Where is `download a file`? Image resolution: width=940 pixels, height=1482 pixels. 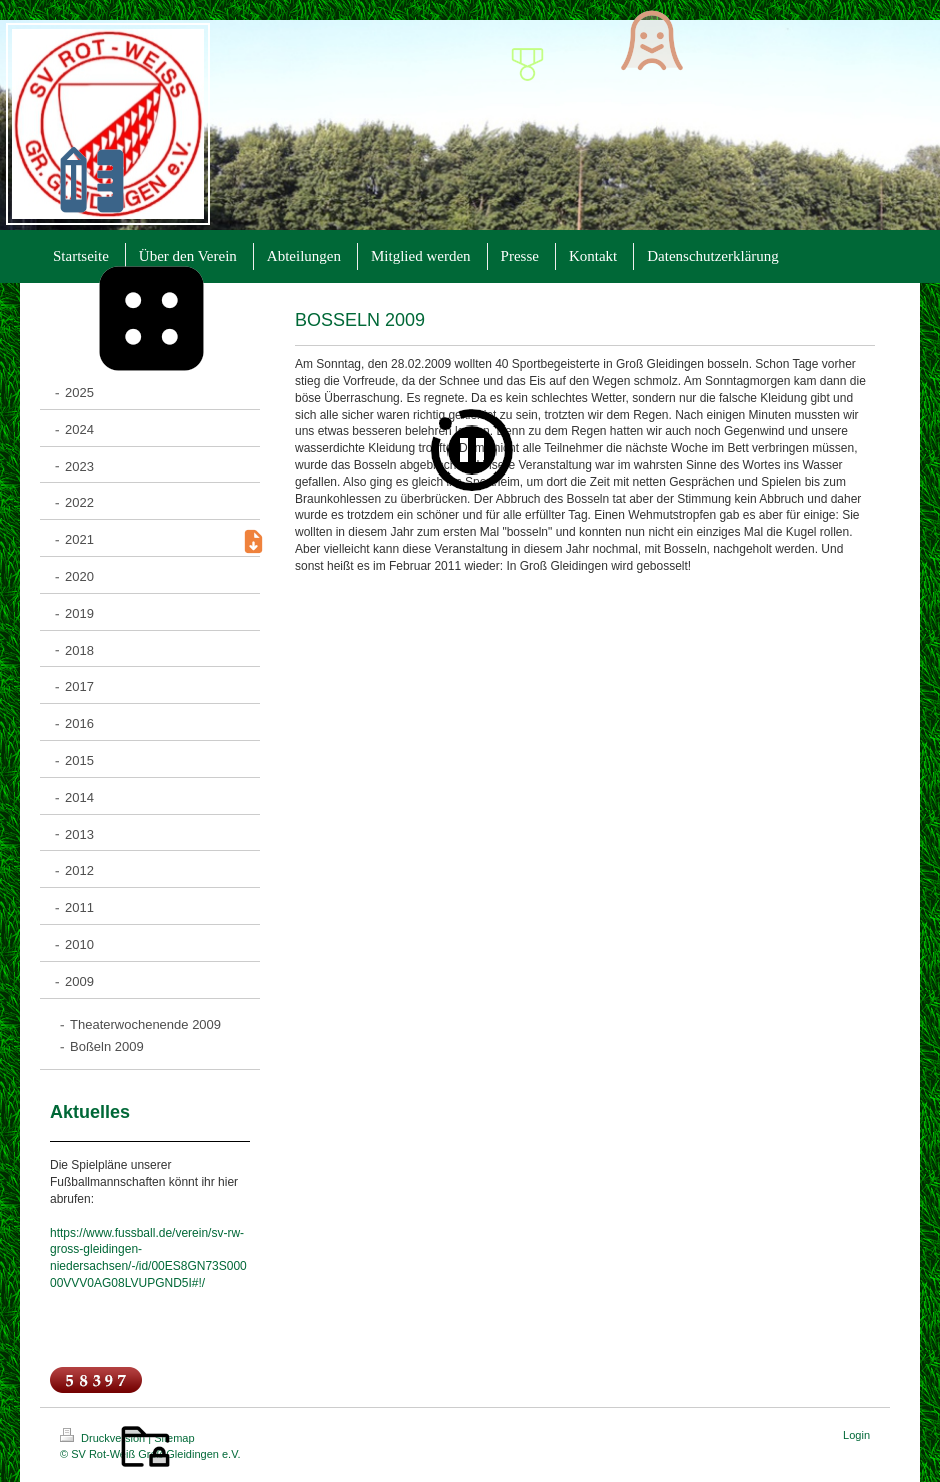
download a file is located at coordinates (253, 541).